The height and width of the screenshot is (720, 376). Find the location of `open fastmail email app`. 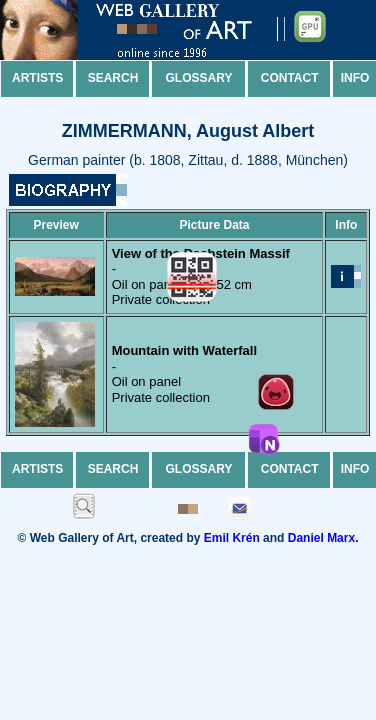

open fastmail email app is located at coordinates (239, 508).